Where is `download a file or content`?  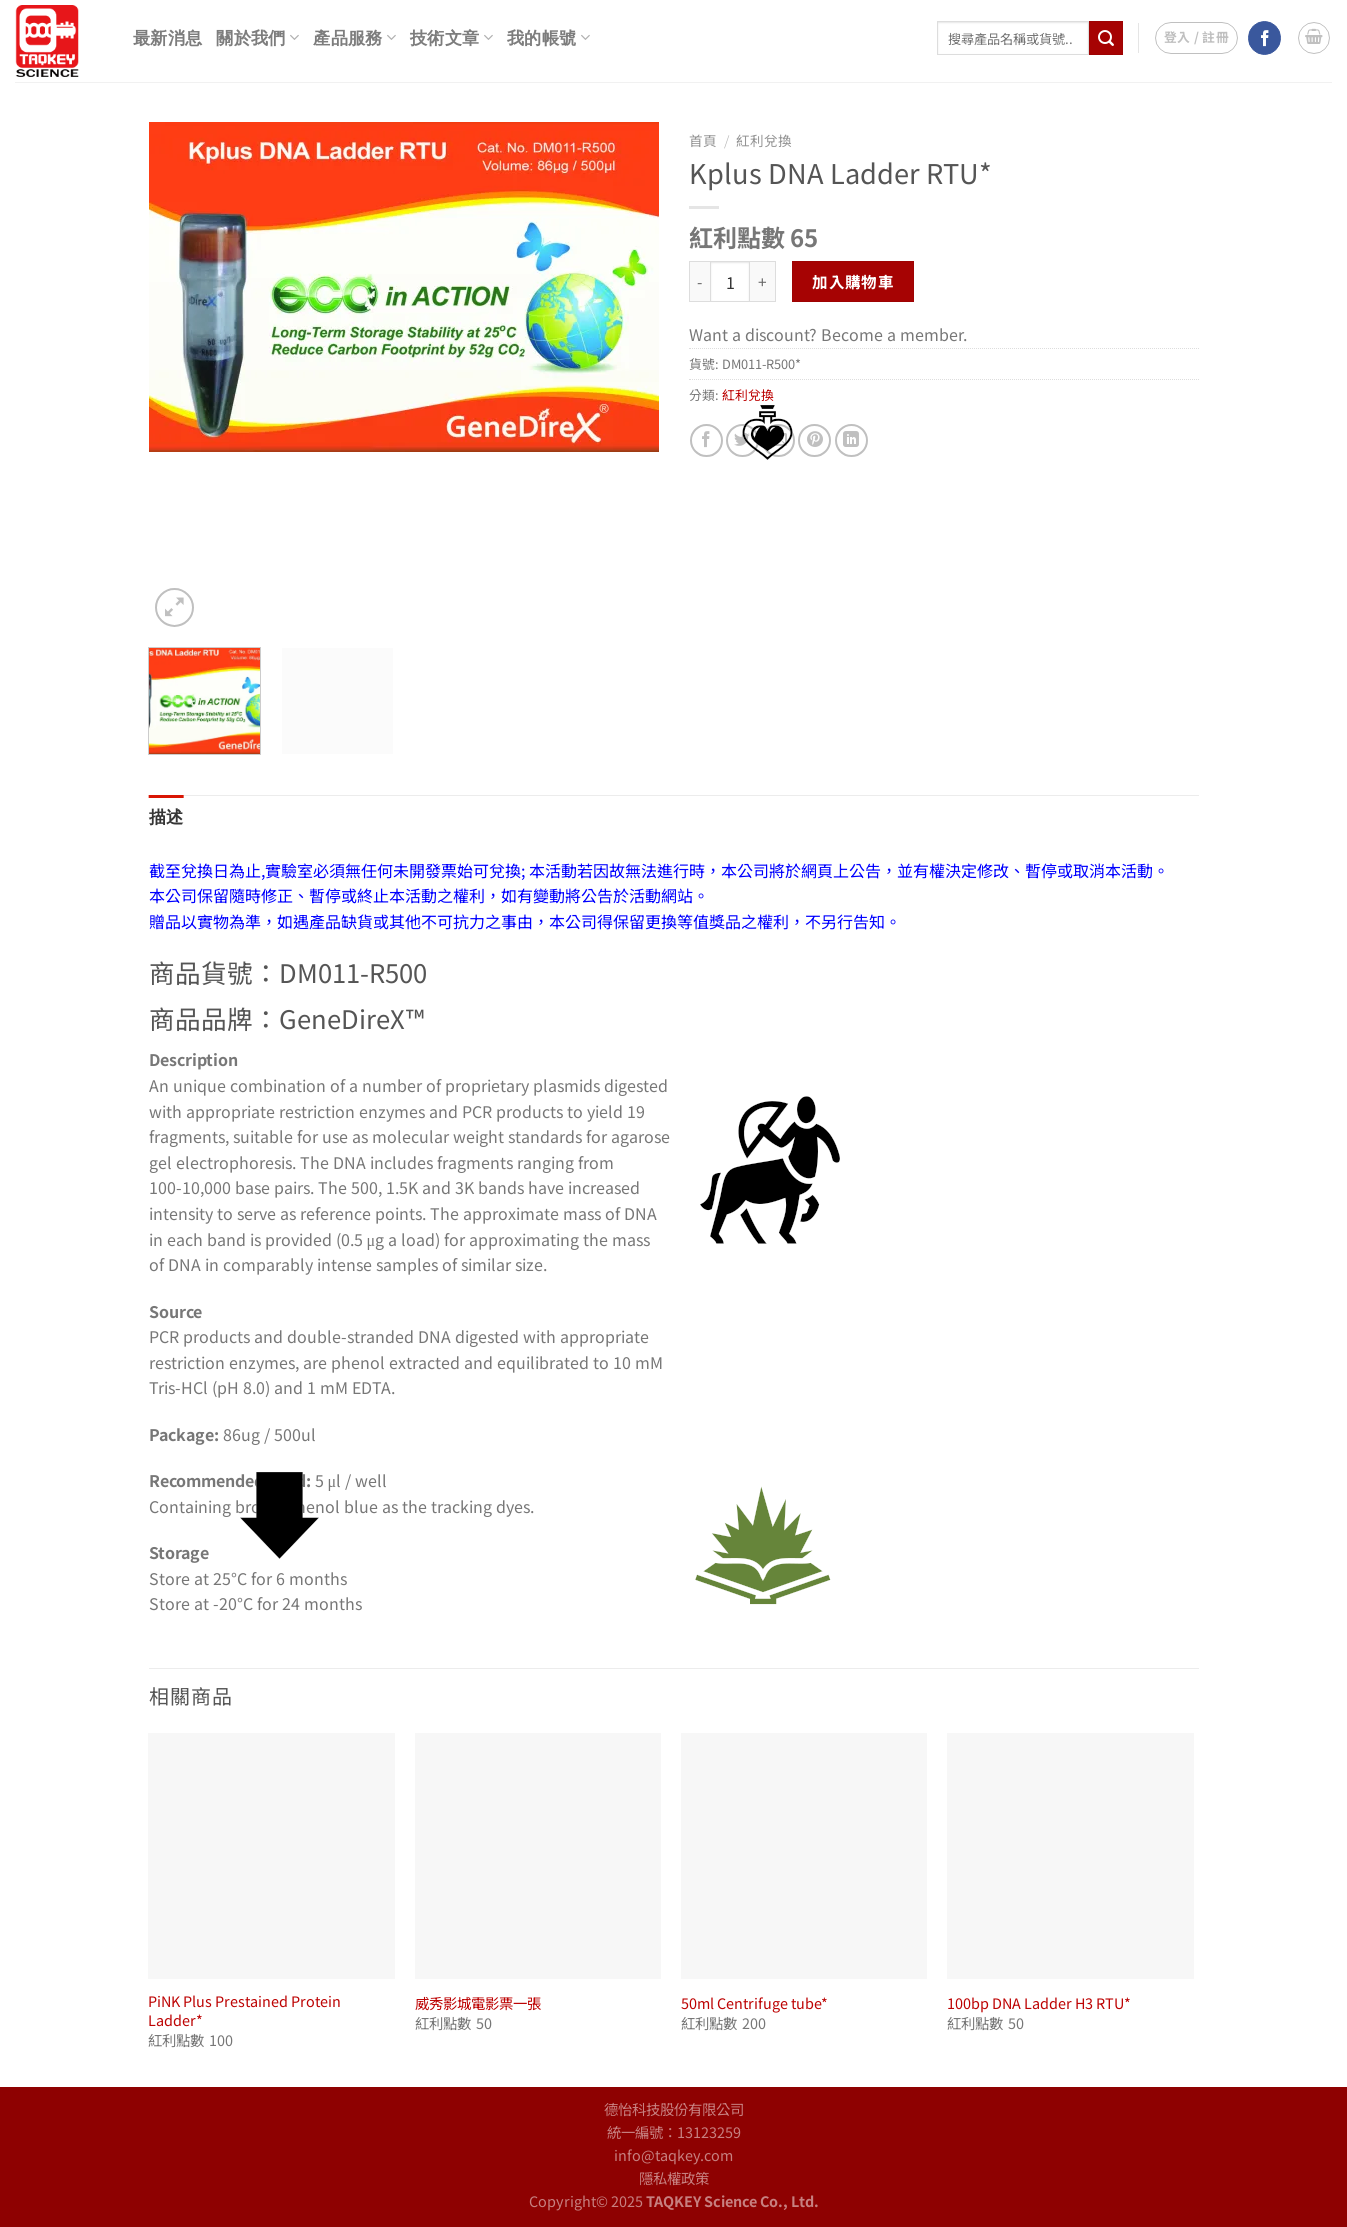
download a file or content is located at coordinates (279, 1515).